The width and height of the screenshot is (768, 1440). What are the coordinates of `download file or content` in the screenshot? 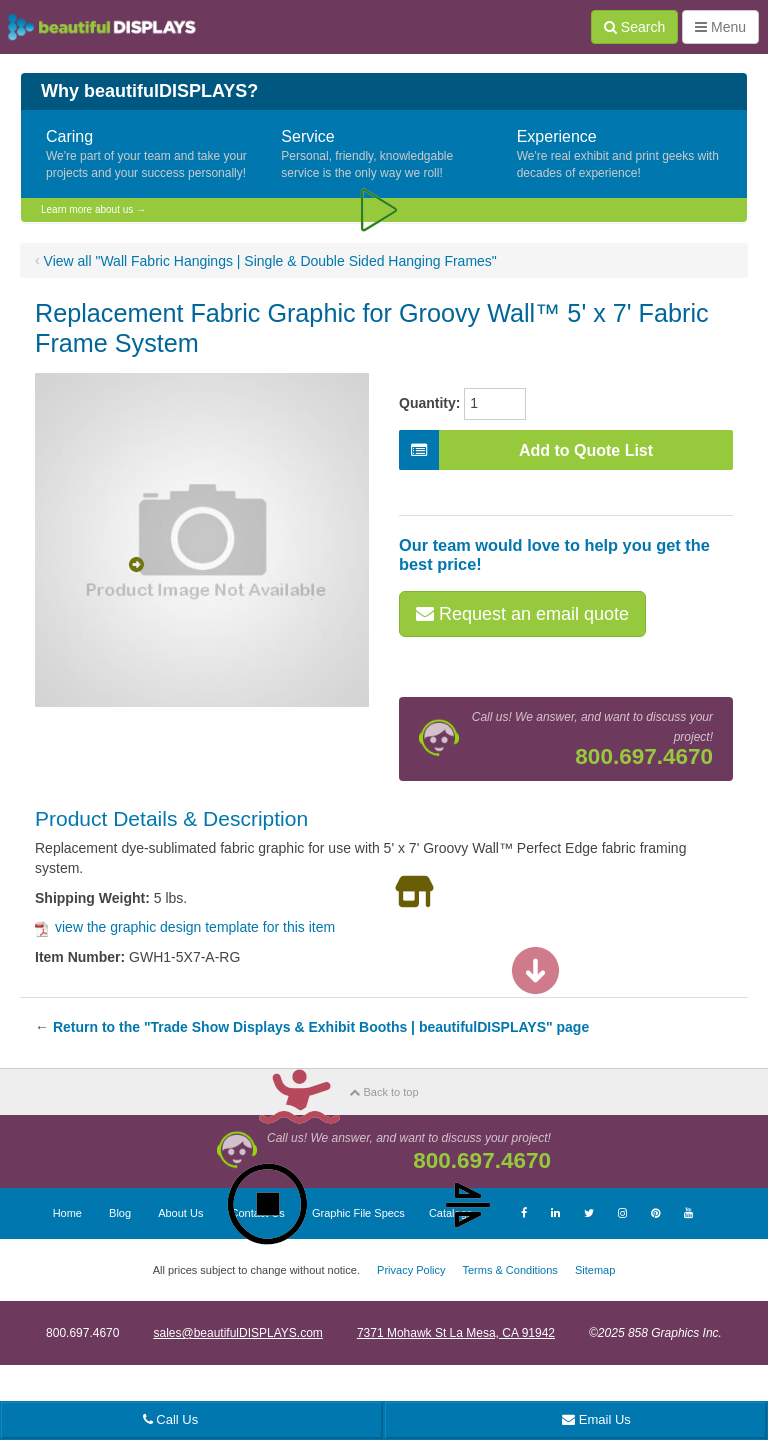 It's located at (535, 970).